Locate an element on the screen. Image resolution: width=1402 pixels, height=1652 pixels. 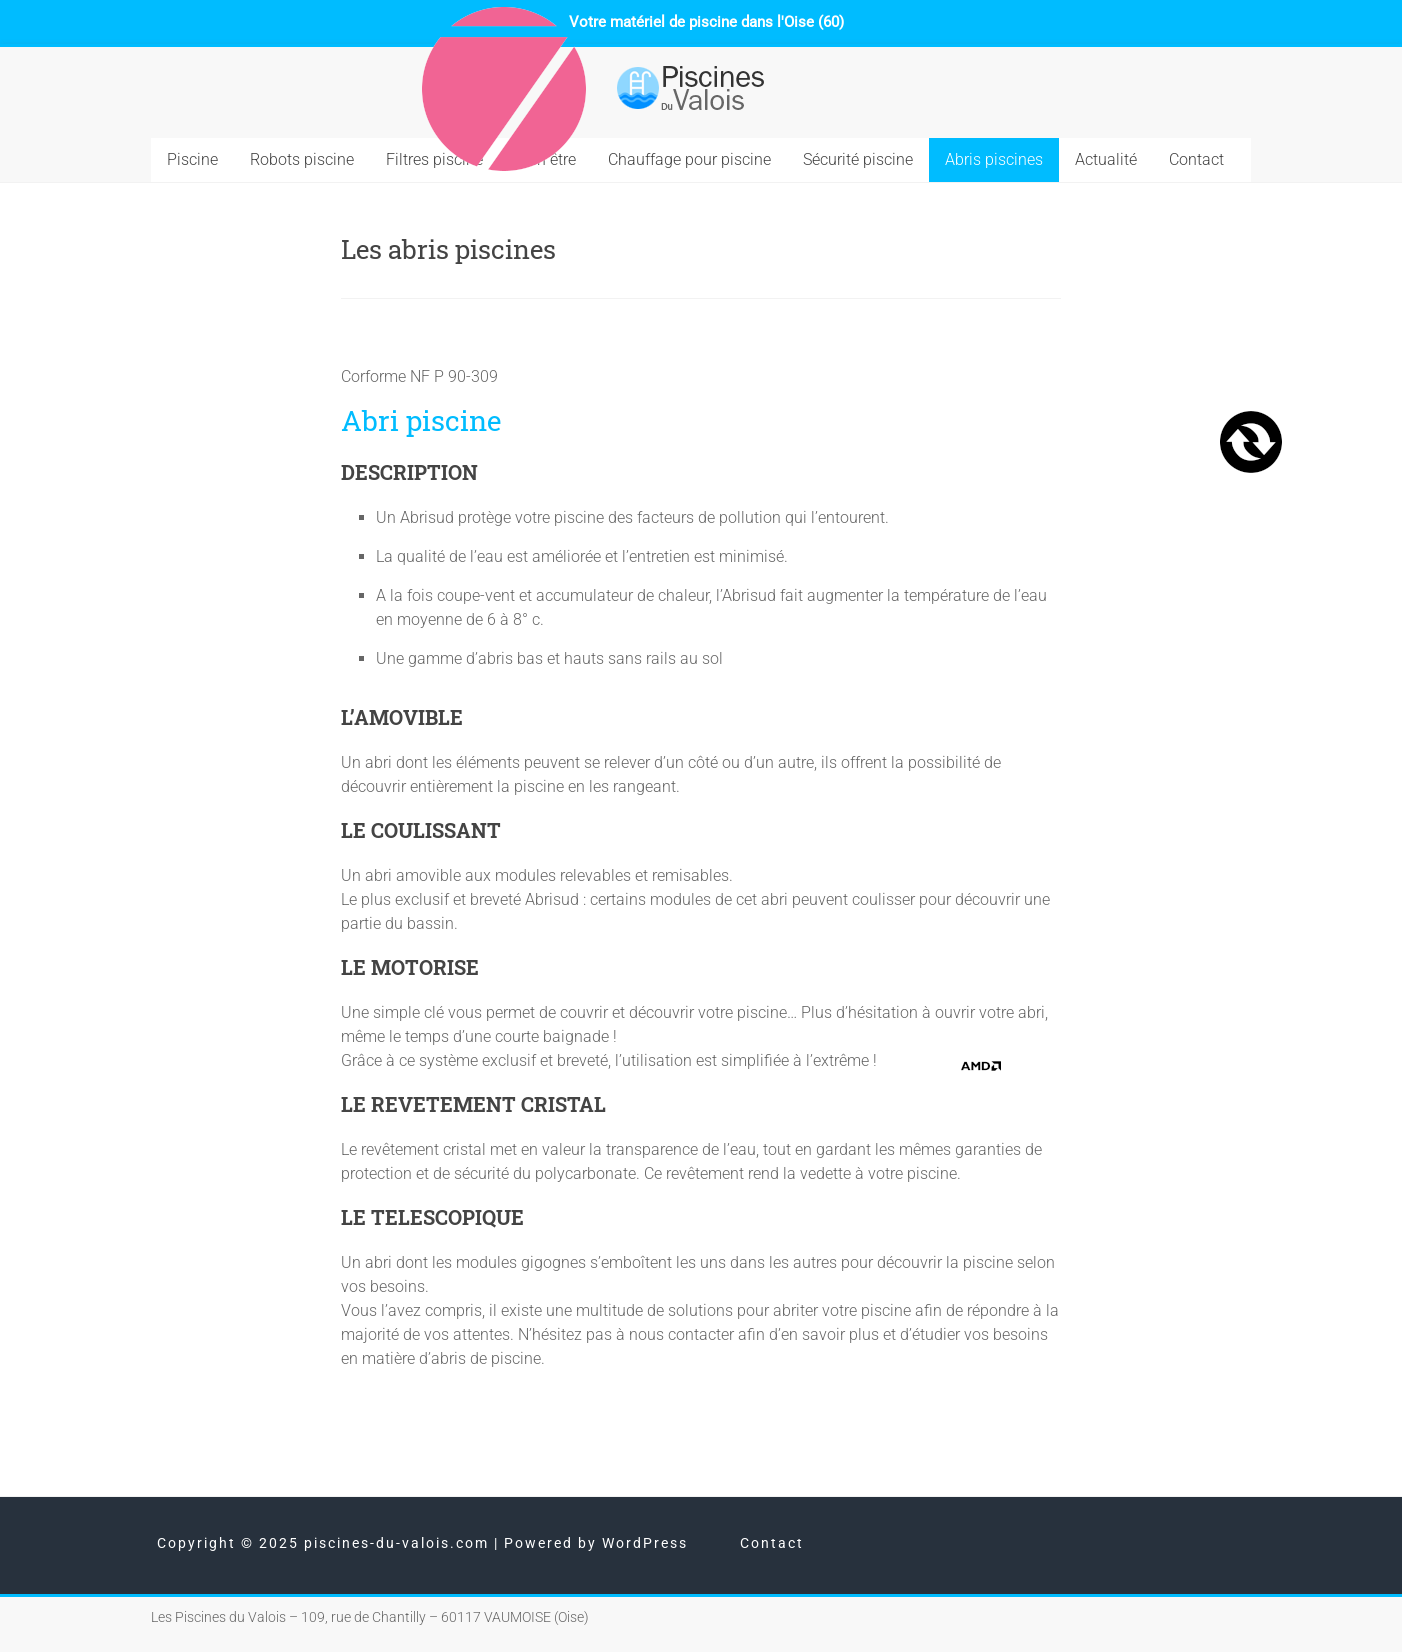
Framework7 mobile framework logo is located at coordinates (504, 89).